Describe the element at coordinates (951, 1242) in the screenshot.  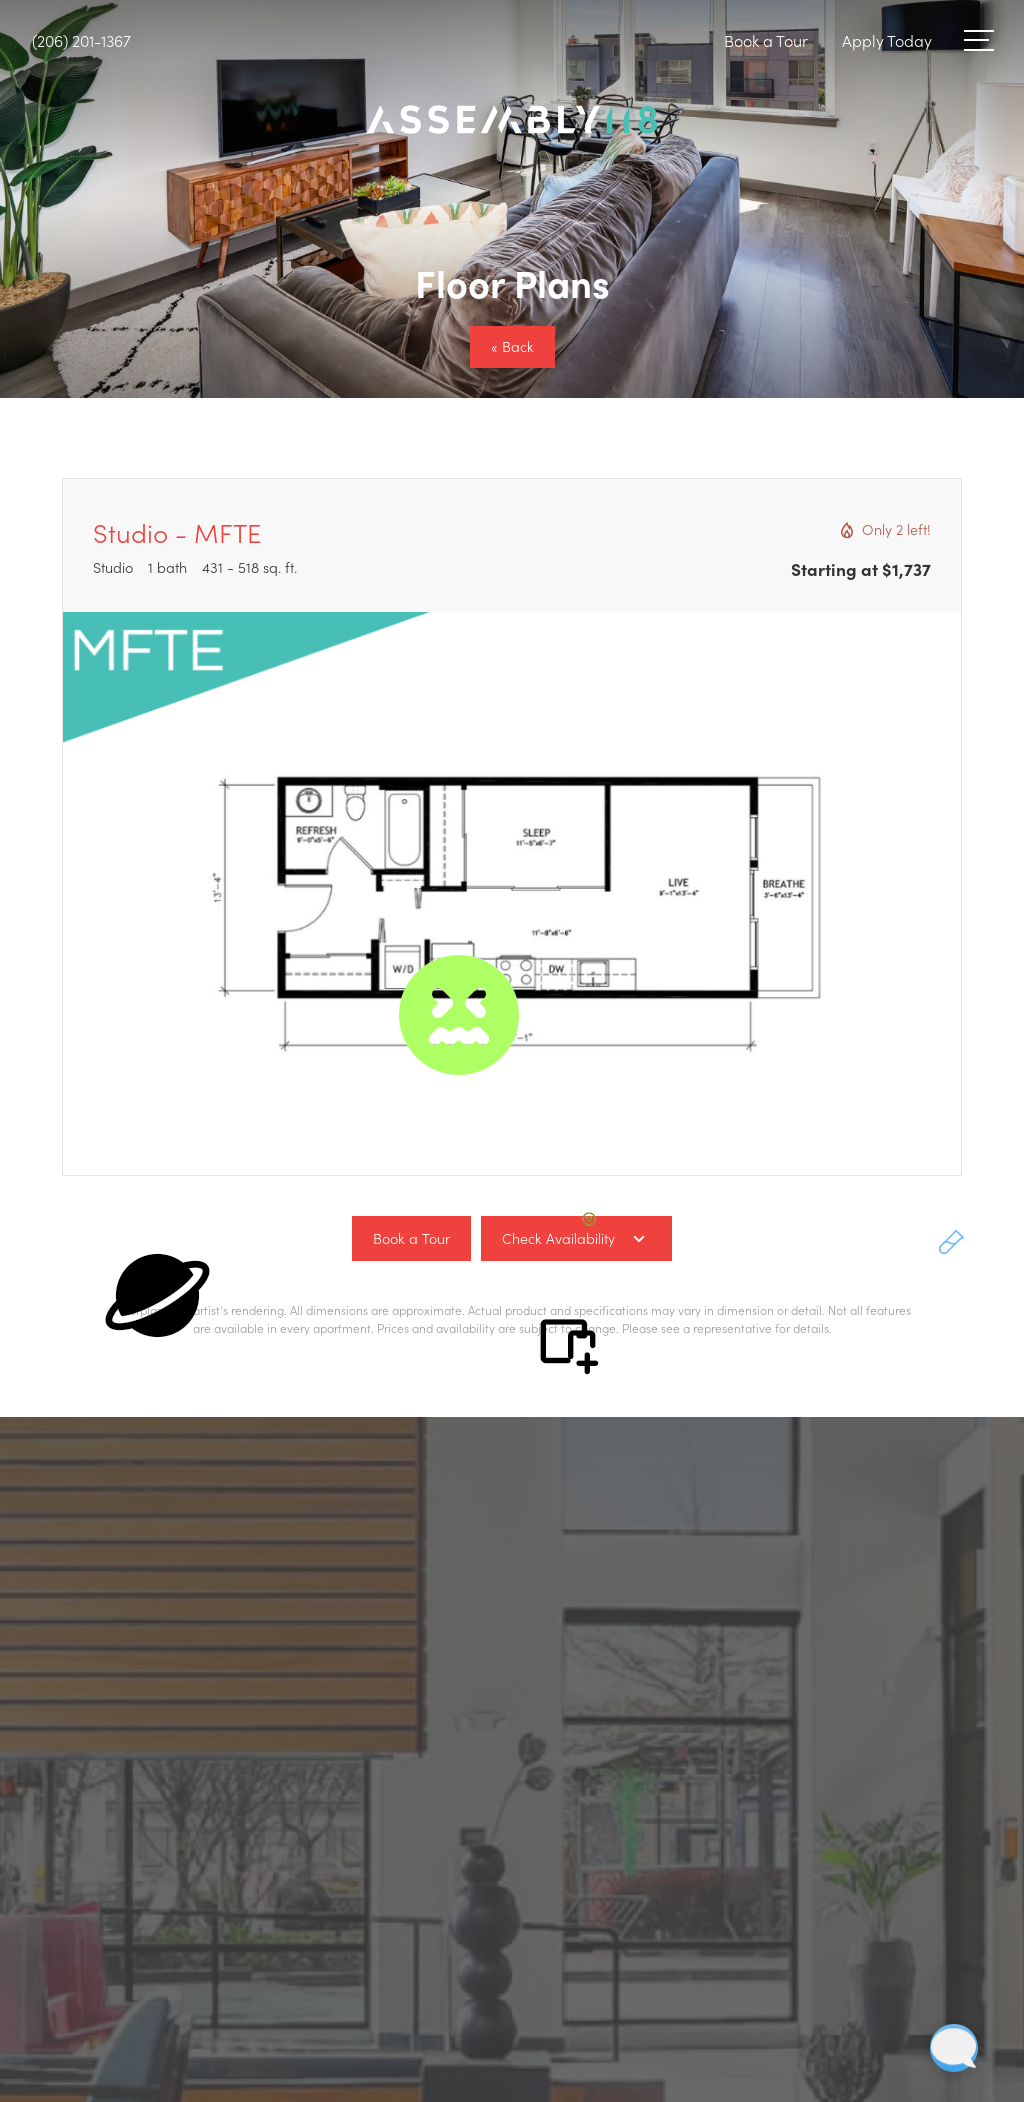
I see `access lab or experimental features` at that location.